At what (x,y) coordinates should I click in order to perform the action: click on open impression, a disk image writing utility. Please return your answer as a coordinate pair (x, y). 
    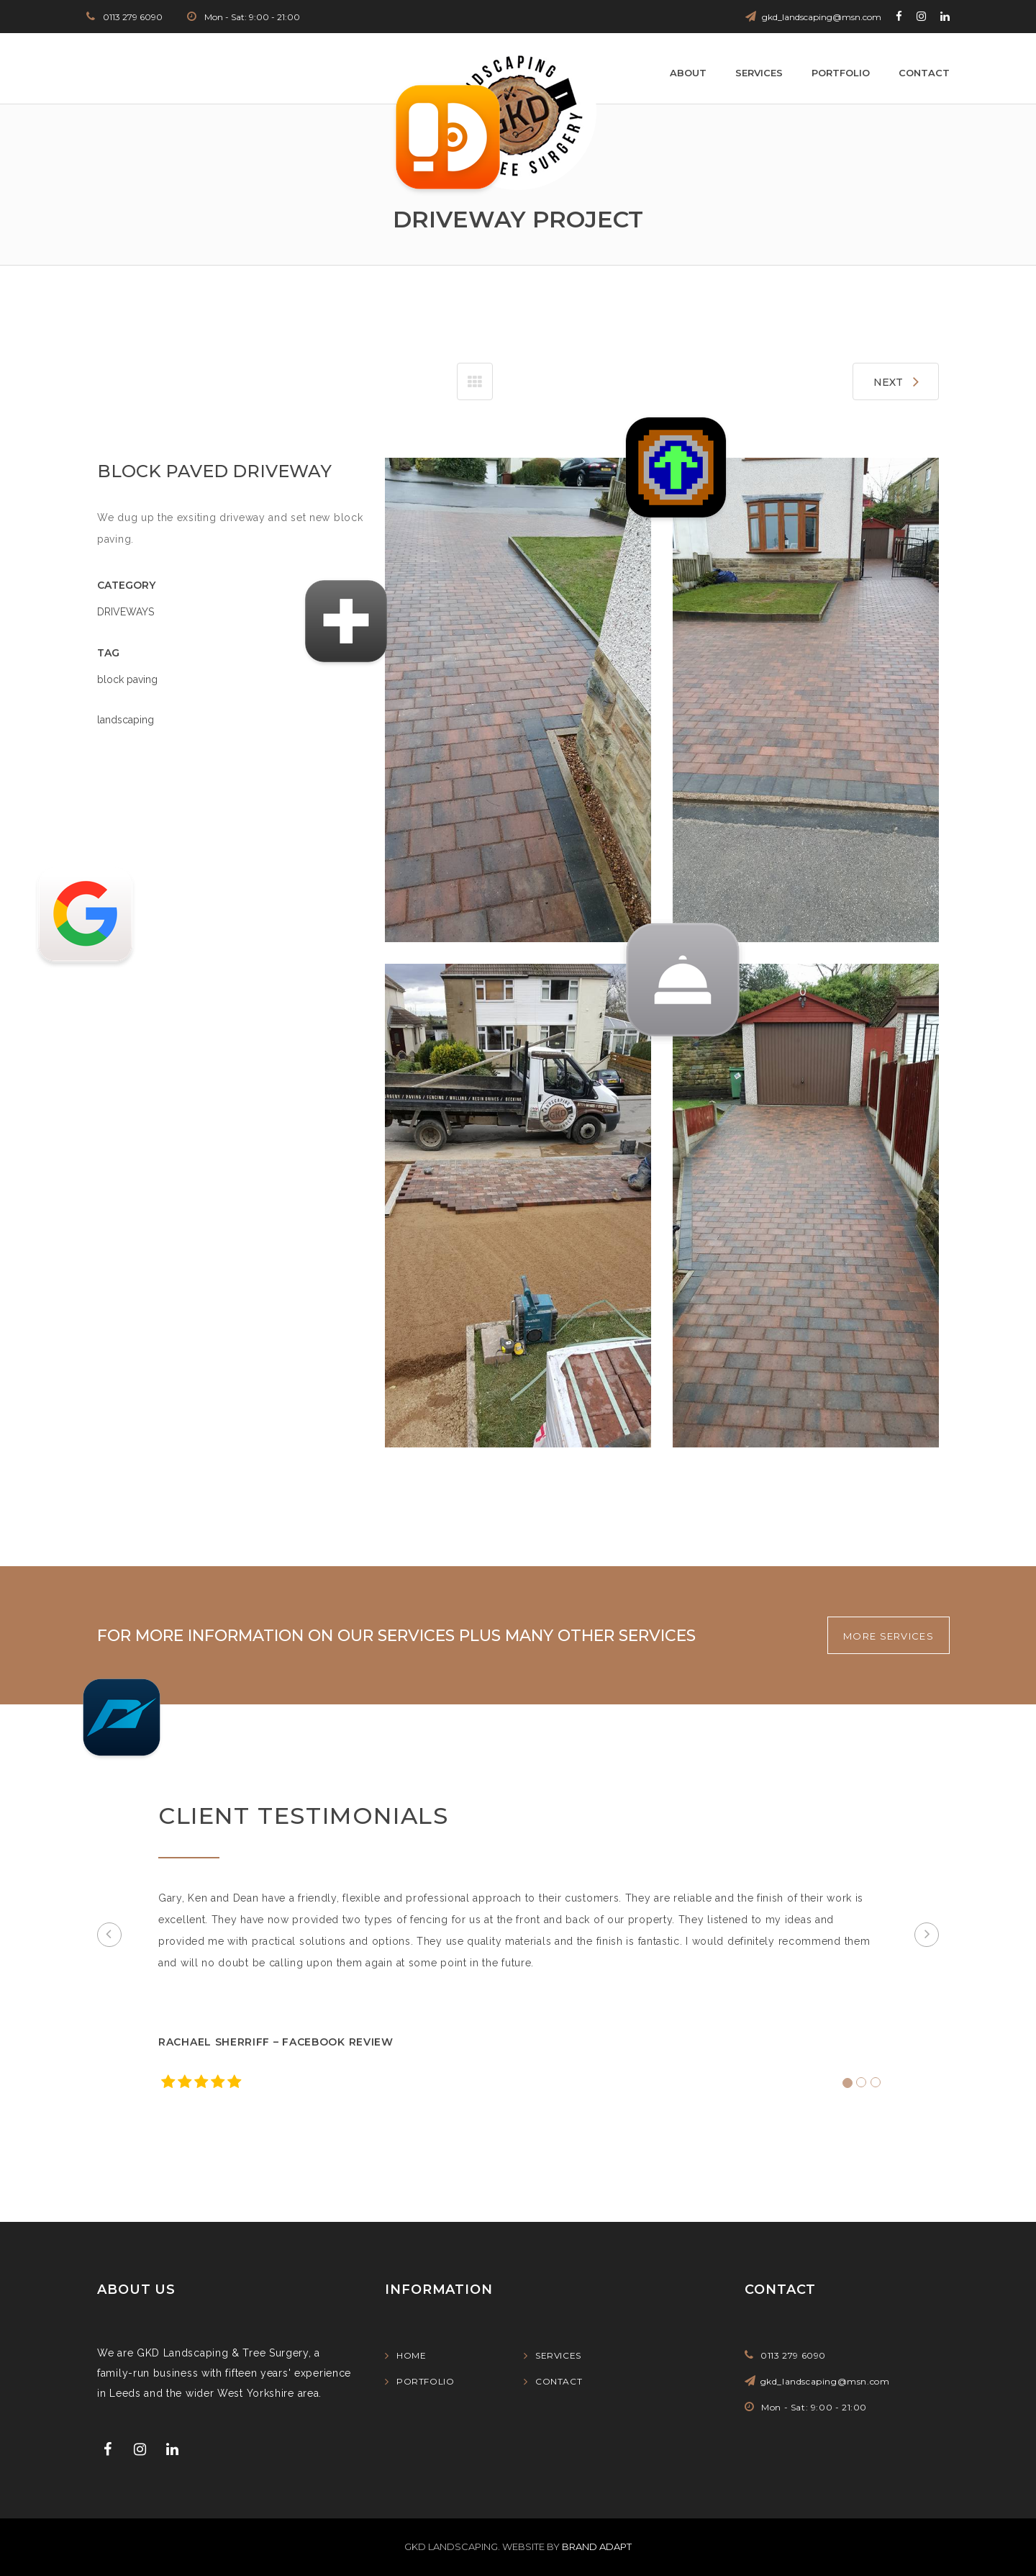
    Looking at the image, I should click on (447, 137).